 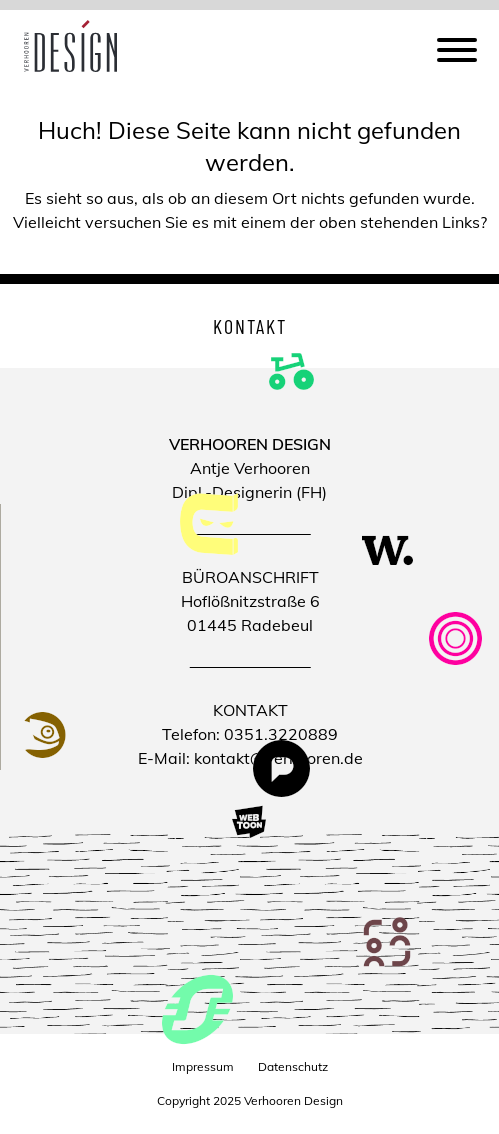 What do you see at coordinates (281, 768) in the screenshot?
I see `open the Pixelfed app` at bounding box center [281, 768].